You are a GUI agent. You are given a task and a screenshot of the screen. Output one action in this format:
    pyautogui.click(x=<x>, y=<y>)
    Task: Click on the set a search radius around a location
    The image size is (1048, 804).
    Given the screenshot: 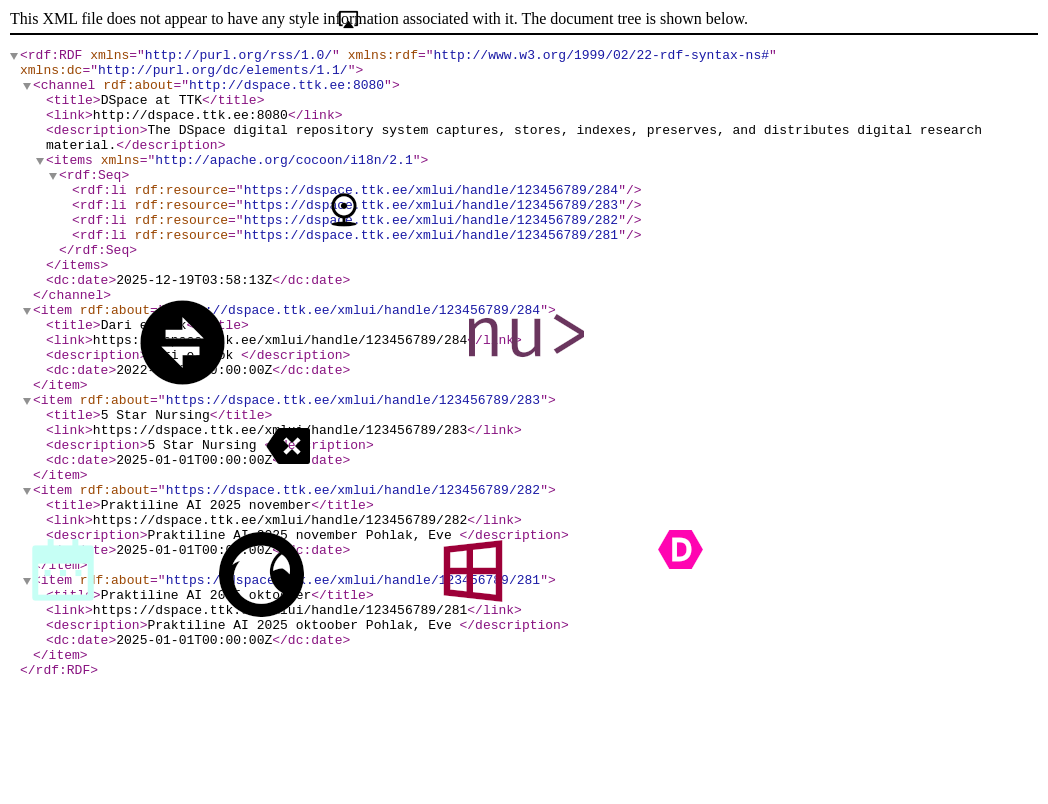 What is the action you would take?
    pyautogui.click(x=344, y=209)
    